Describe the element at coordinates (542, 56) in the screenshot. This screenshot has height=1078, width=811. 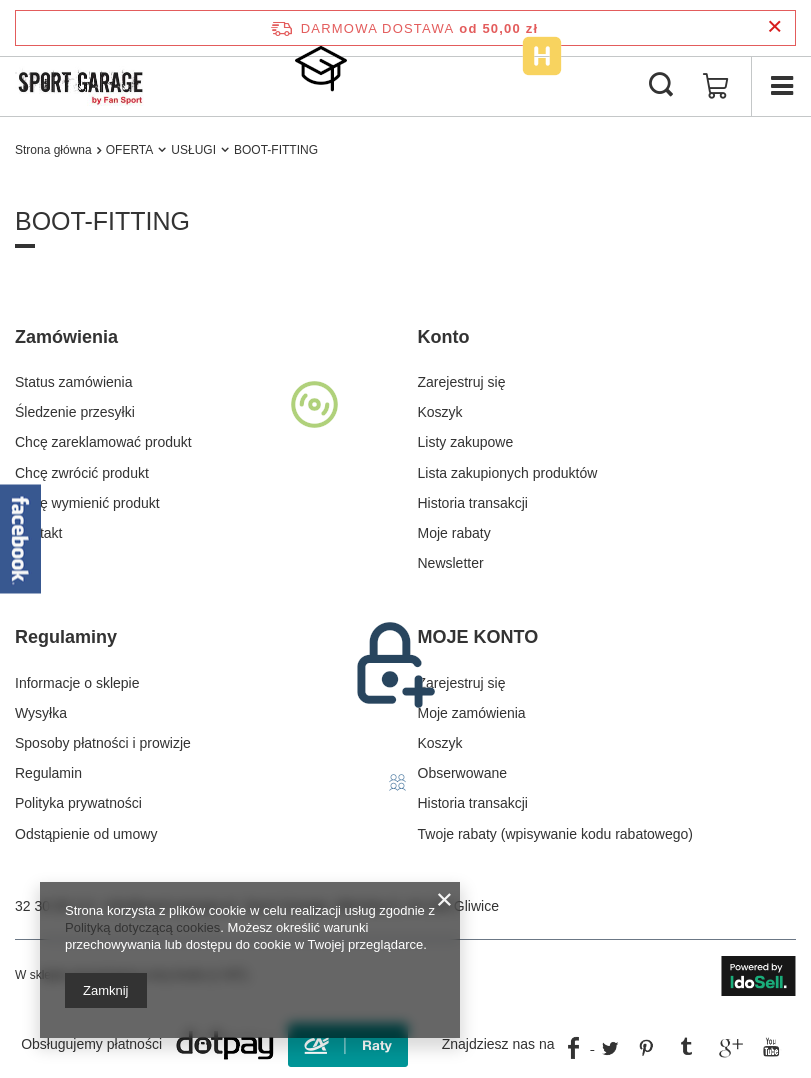
I see `indicates a helipad or helicopter landing zone` at that location.